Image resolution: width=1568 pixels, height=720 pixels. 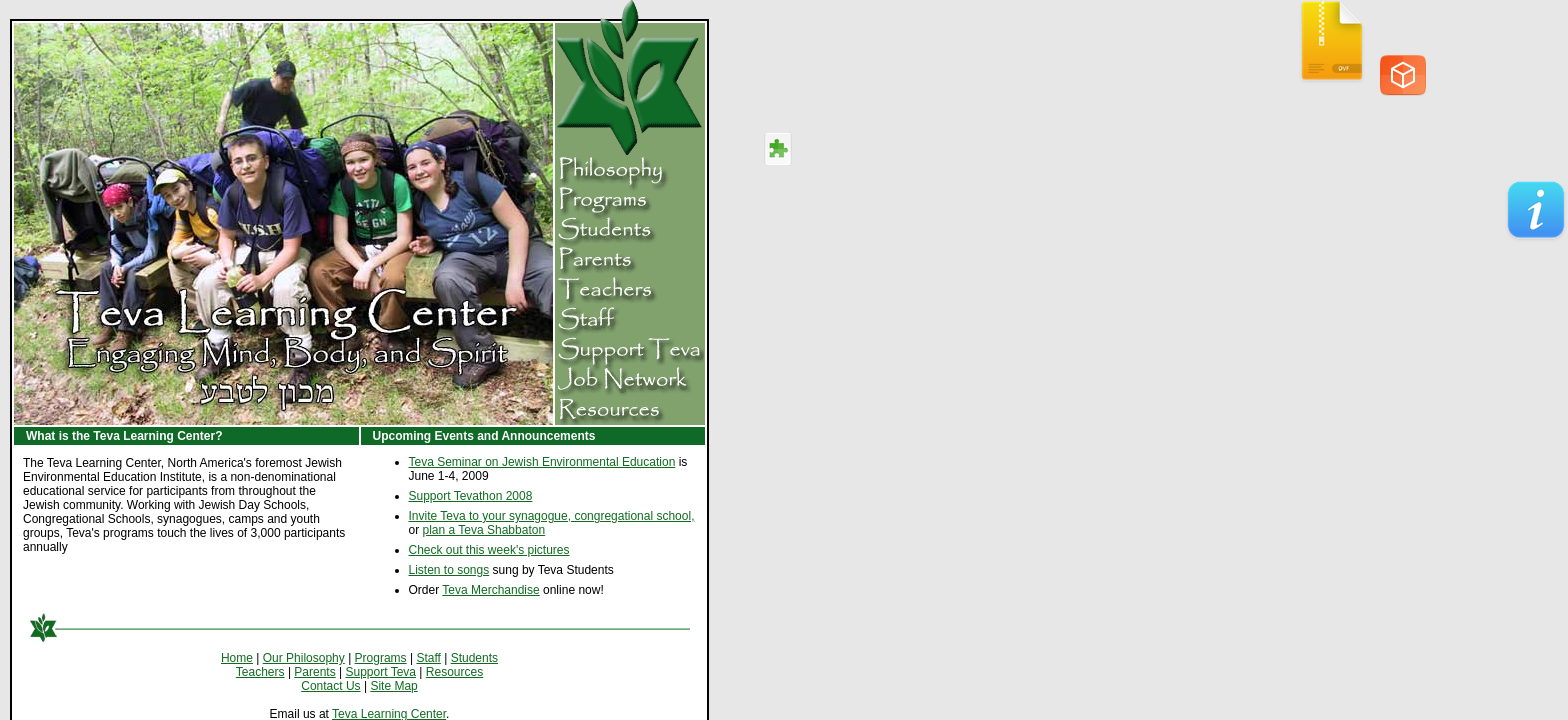 I want to click on open virtualization format file for virtual machine import/export, so click(x=1332, y=42).